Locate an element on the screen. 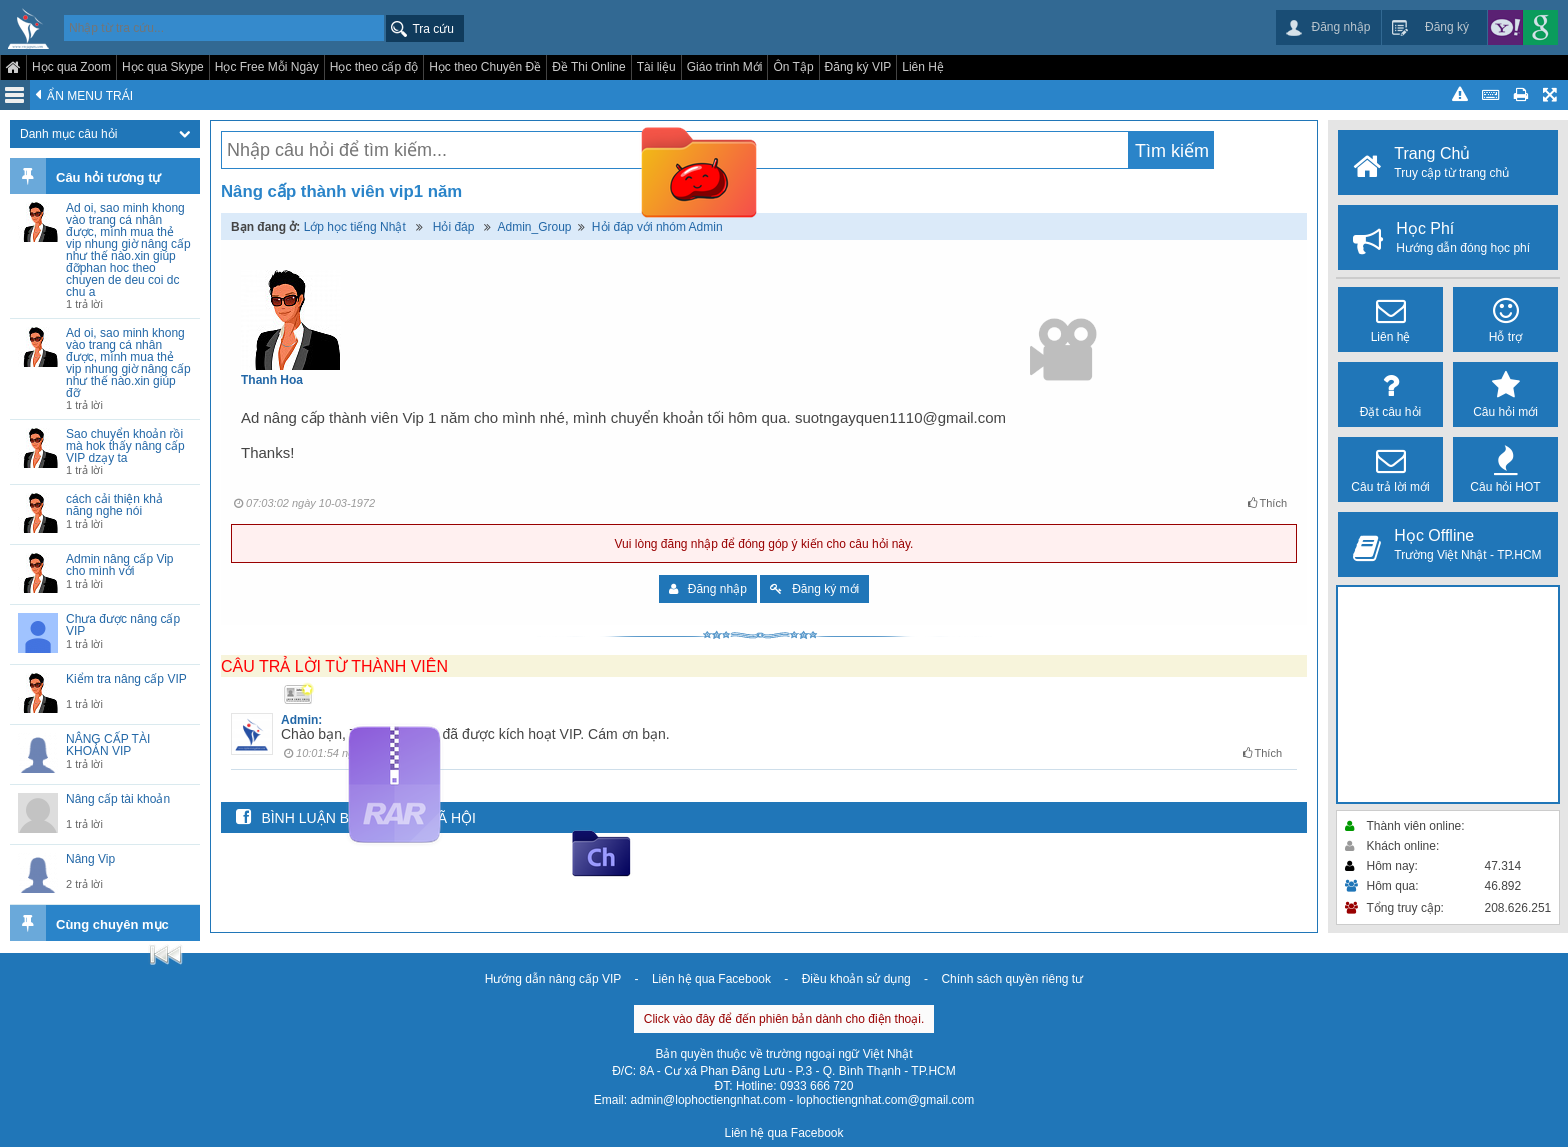  a RAR compressed archive file is located at coordinates (394, 784).